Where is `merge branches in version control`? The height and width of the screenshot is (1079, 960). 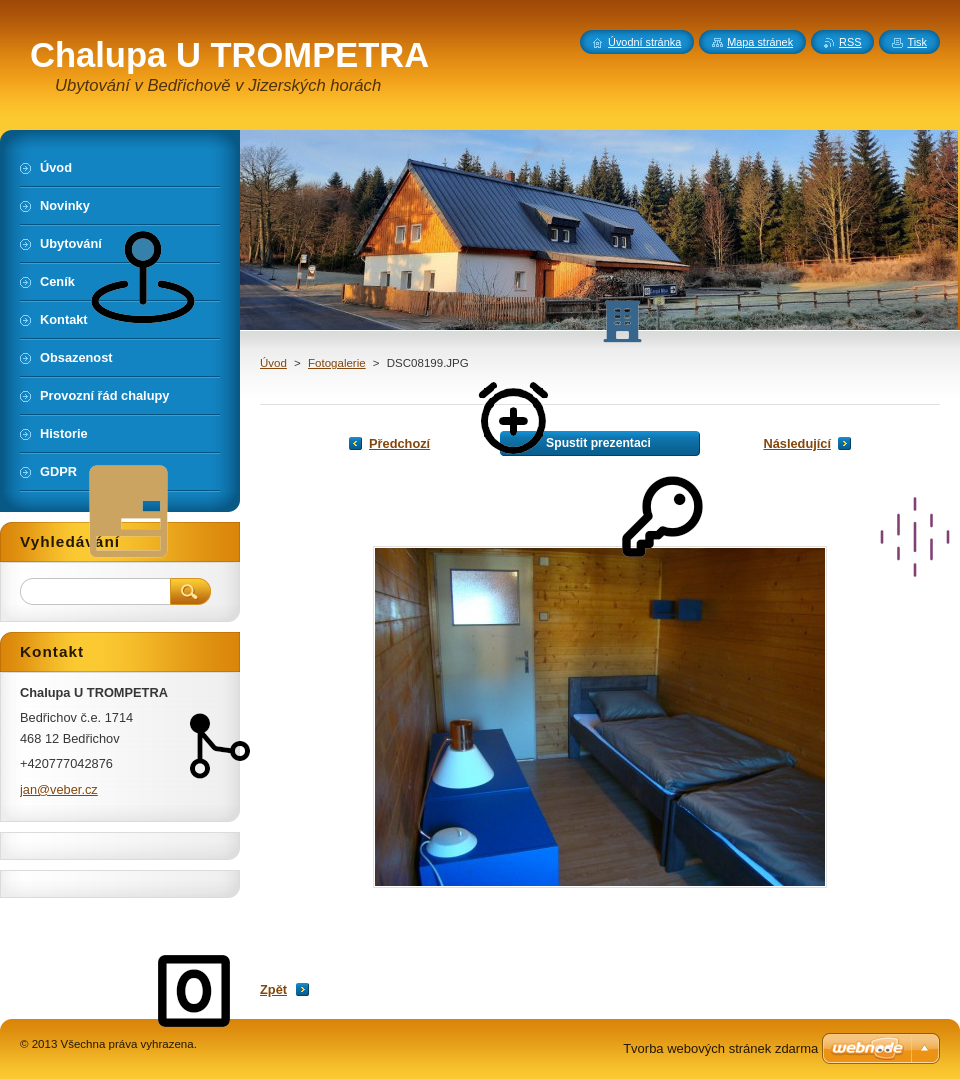
merge branches in version control is located at coordinates (215, 746).